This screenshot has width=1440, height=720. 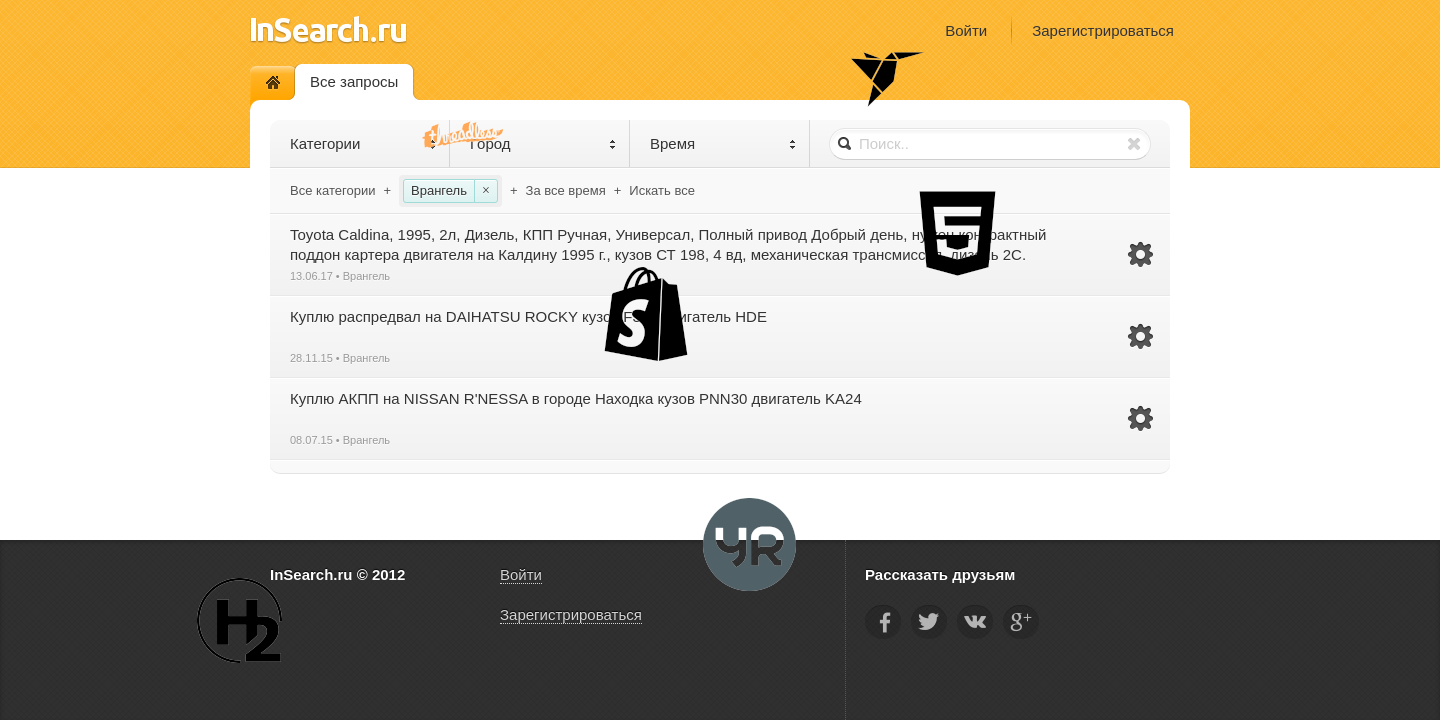 I want to click on open the Yr weather app, so click(x=749, y=544).